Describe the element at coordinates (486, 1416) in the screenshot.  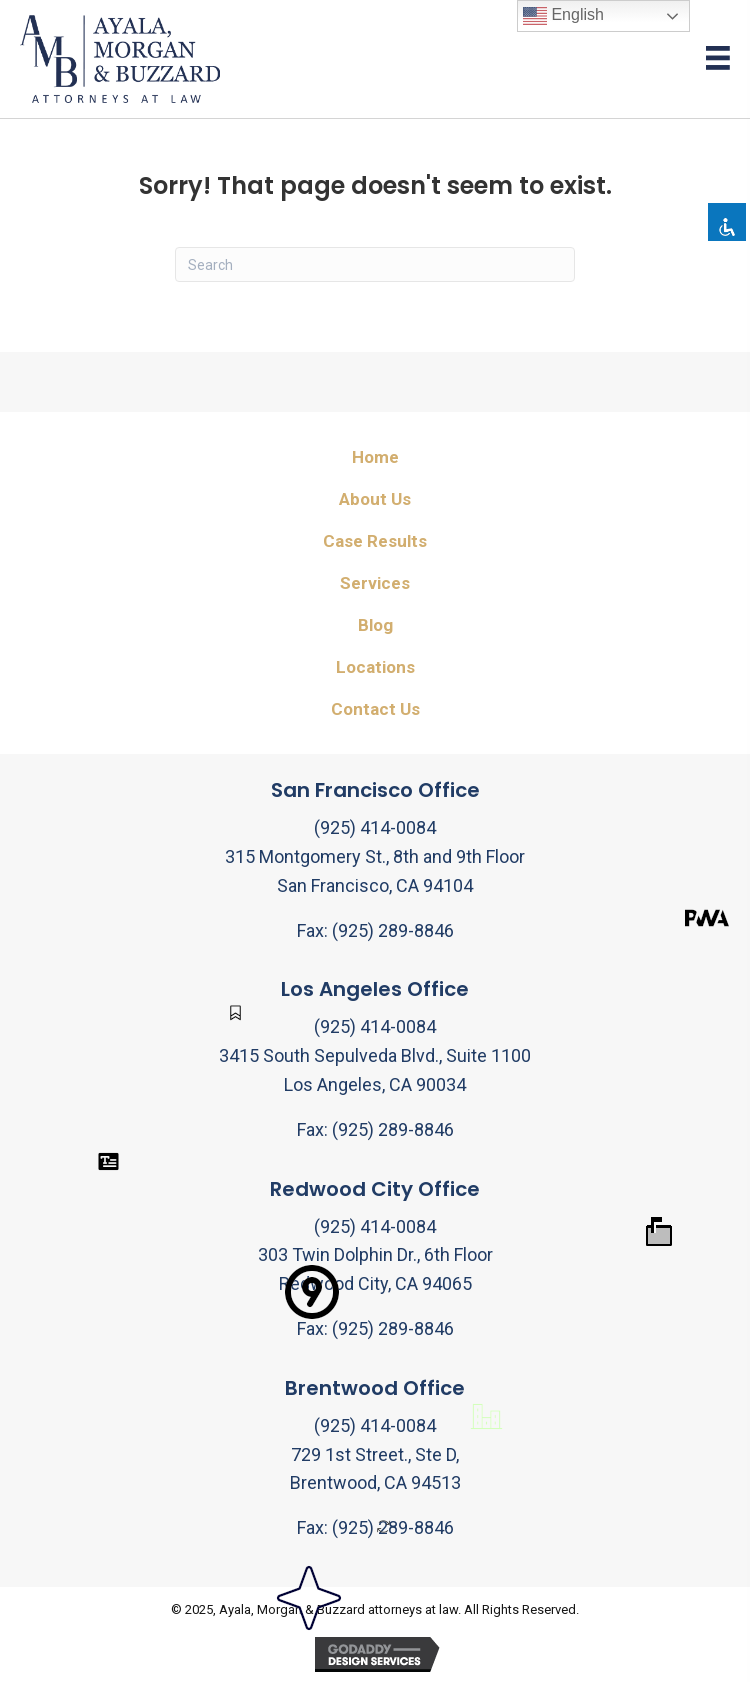
I see `view city or urban locations` at that location.